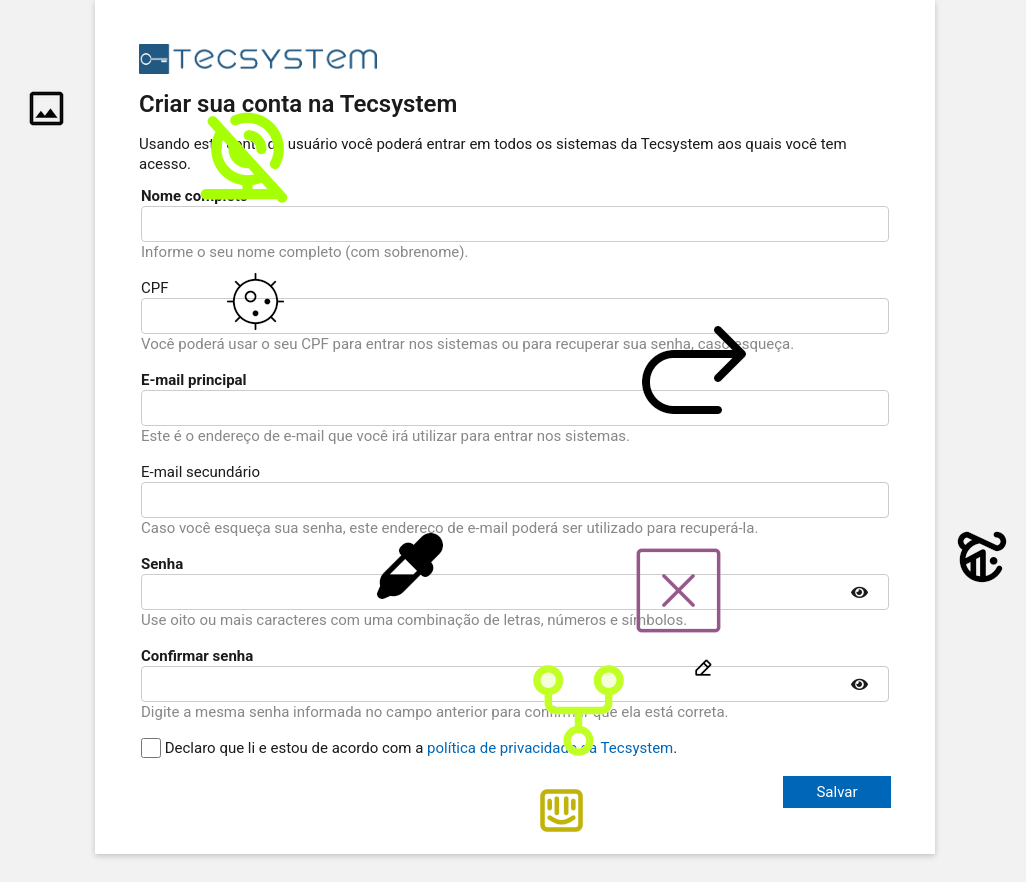 The height and width of the screenshot is (882, 1026). What do you see at coordinates (255, 301) in the screenshot?
I see `indicates virus or malware detected` at bounding box center [255, 301].